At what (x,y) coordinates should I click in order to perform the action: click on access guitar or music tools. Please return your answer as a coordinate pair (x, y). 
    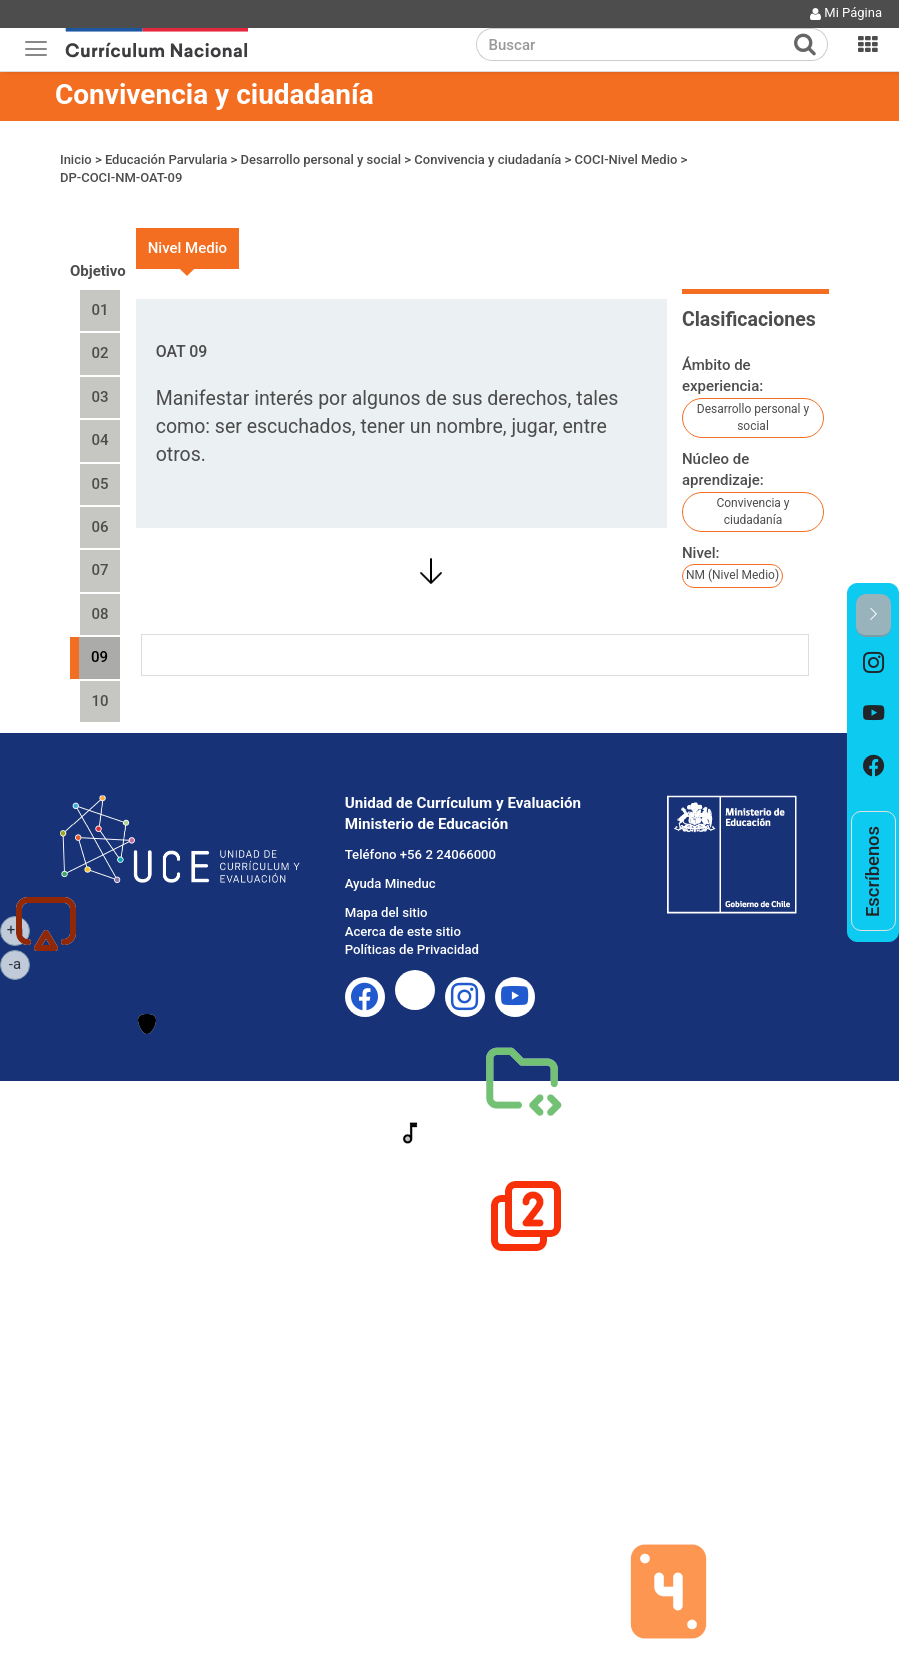
    Looking at the image, I should click on (147, 1024).